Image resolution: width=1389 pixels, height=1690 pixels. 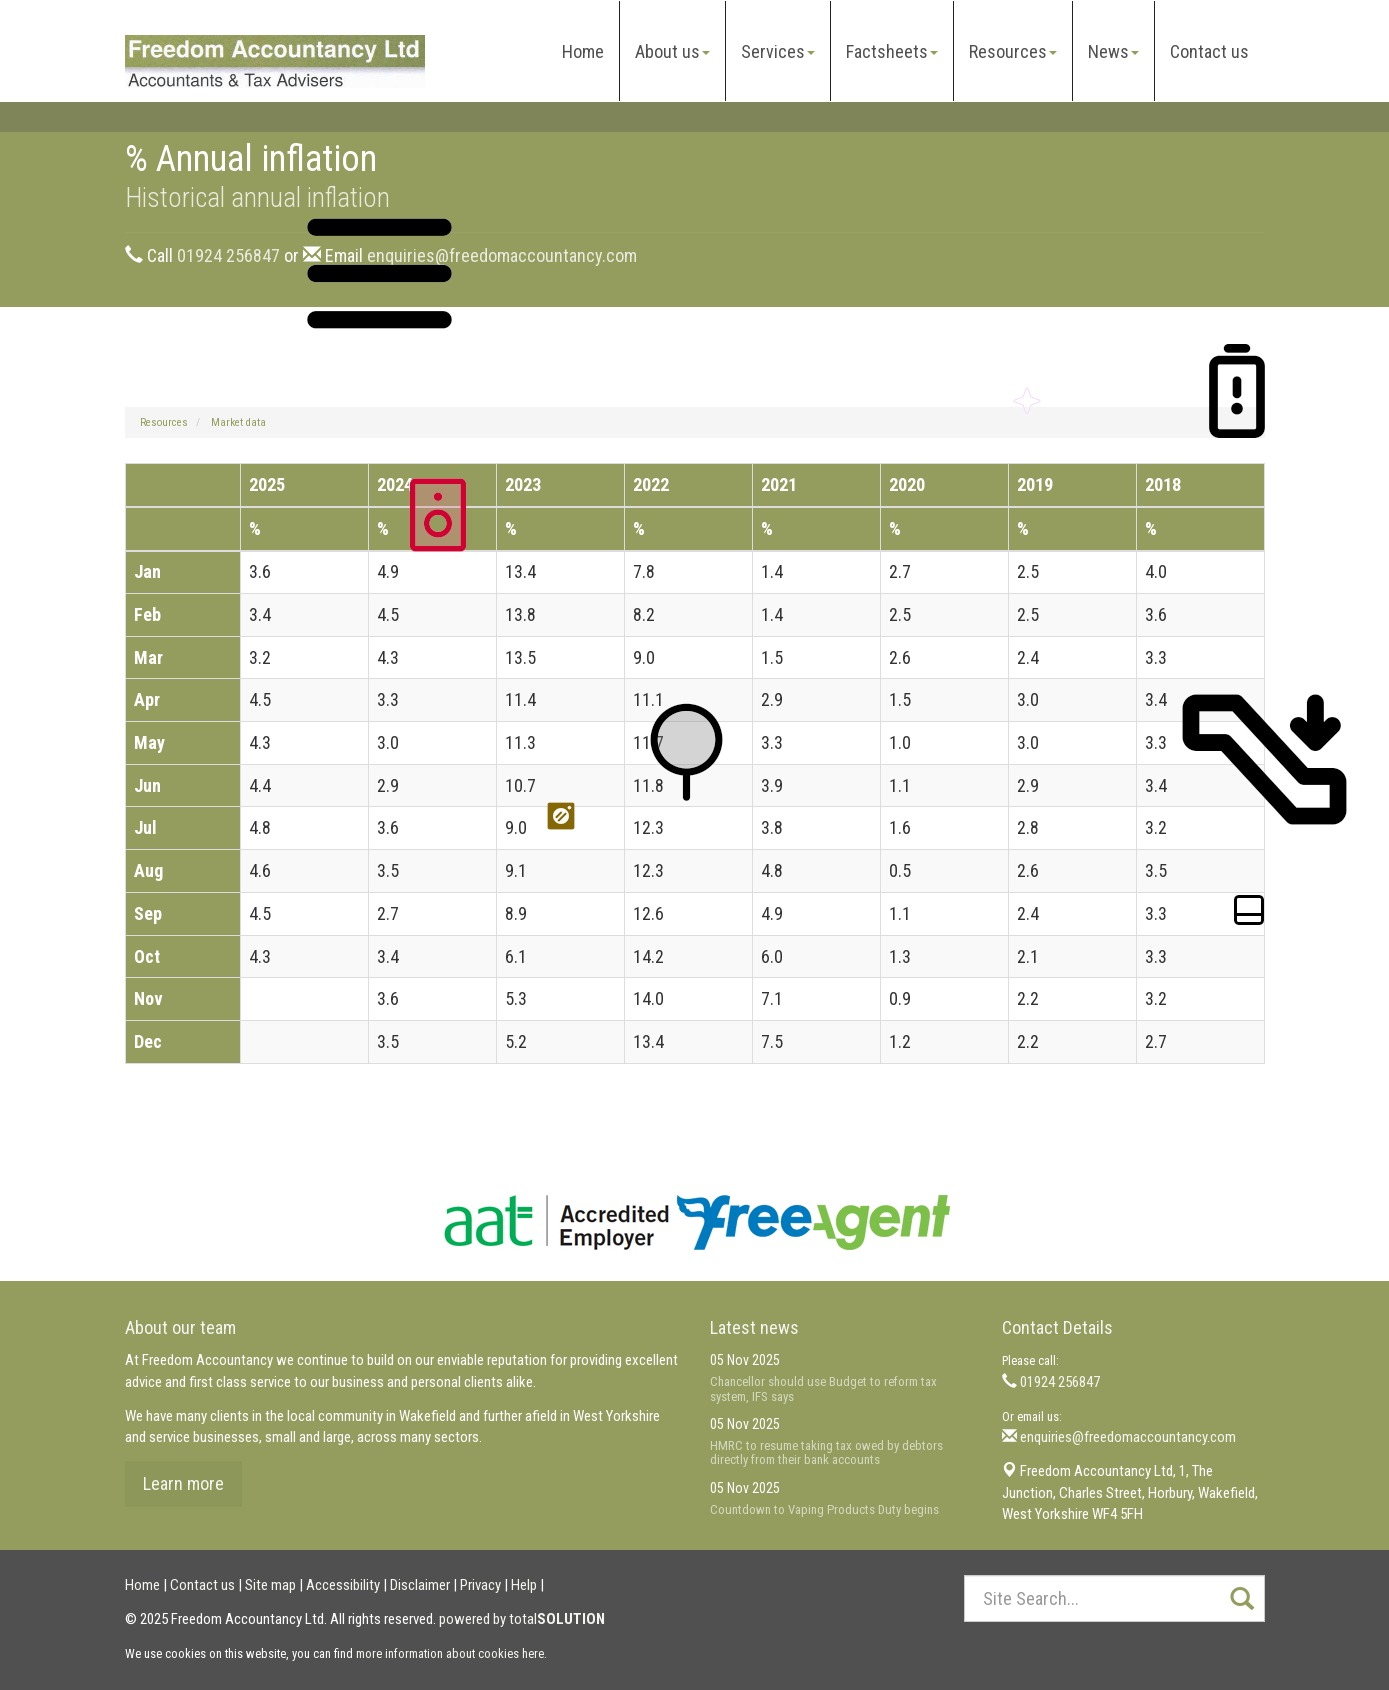 I want to click on adjust speaker or audio output settings, so click(x=438, y=515).